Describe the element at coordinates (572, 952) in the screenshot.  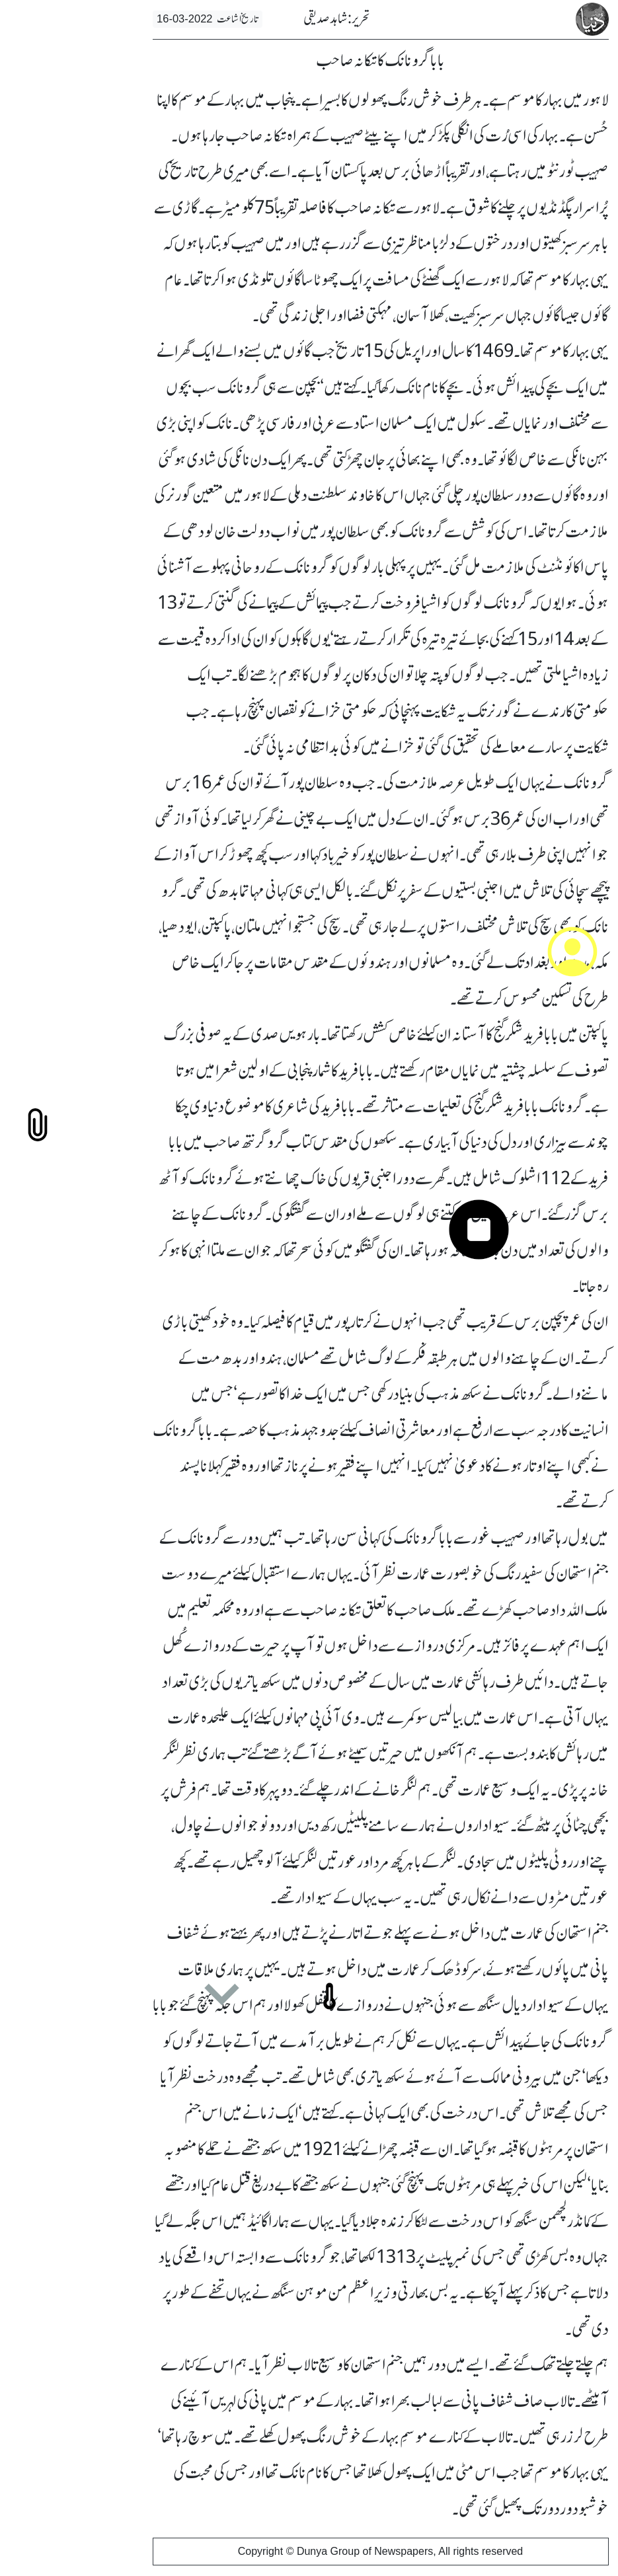
I see `access your user profile` at that location.